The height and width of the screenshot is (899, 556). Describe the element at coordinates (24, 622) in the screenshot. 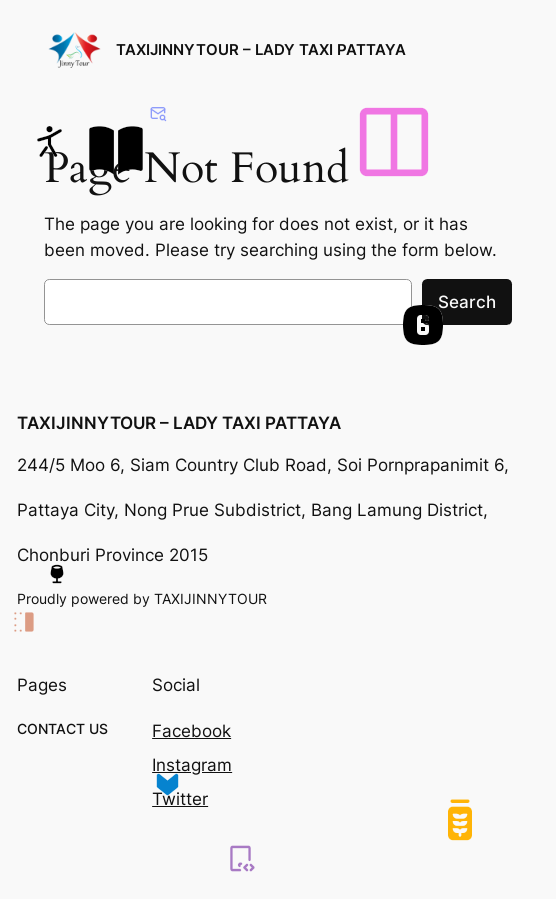

I see `align content to the right edge` at that location.